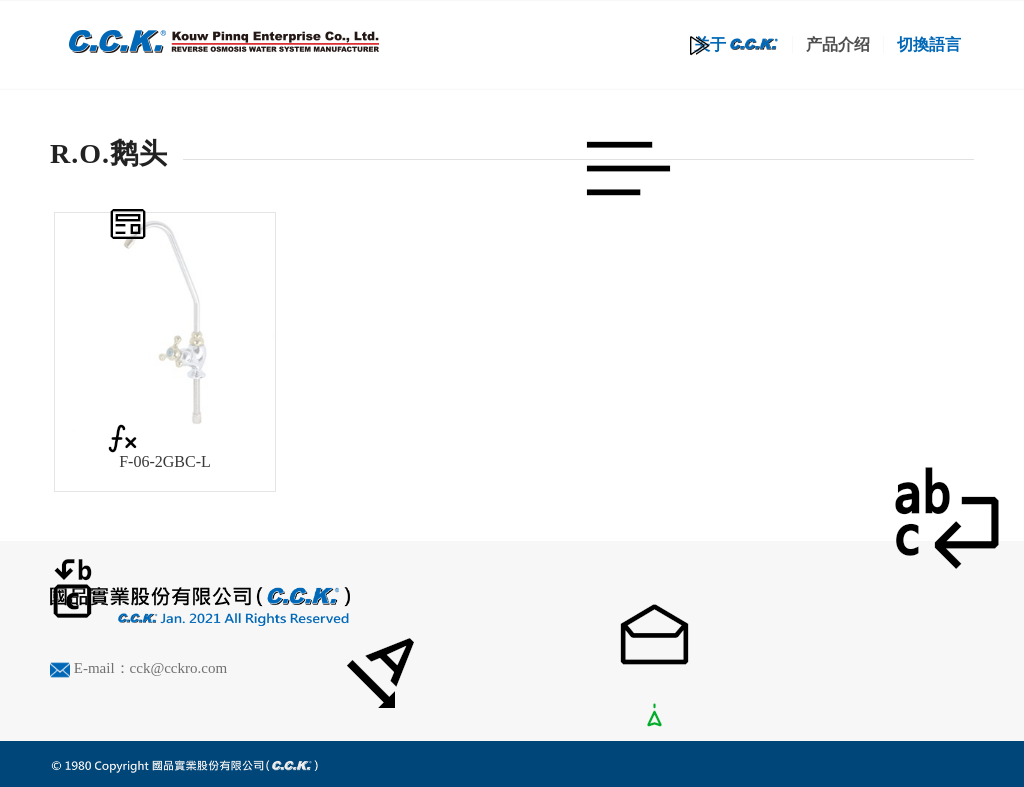  What do you see at coordinates (654, 635) in the screenshot?
I see `an opened or read email message` at bounding box center [654, 635].